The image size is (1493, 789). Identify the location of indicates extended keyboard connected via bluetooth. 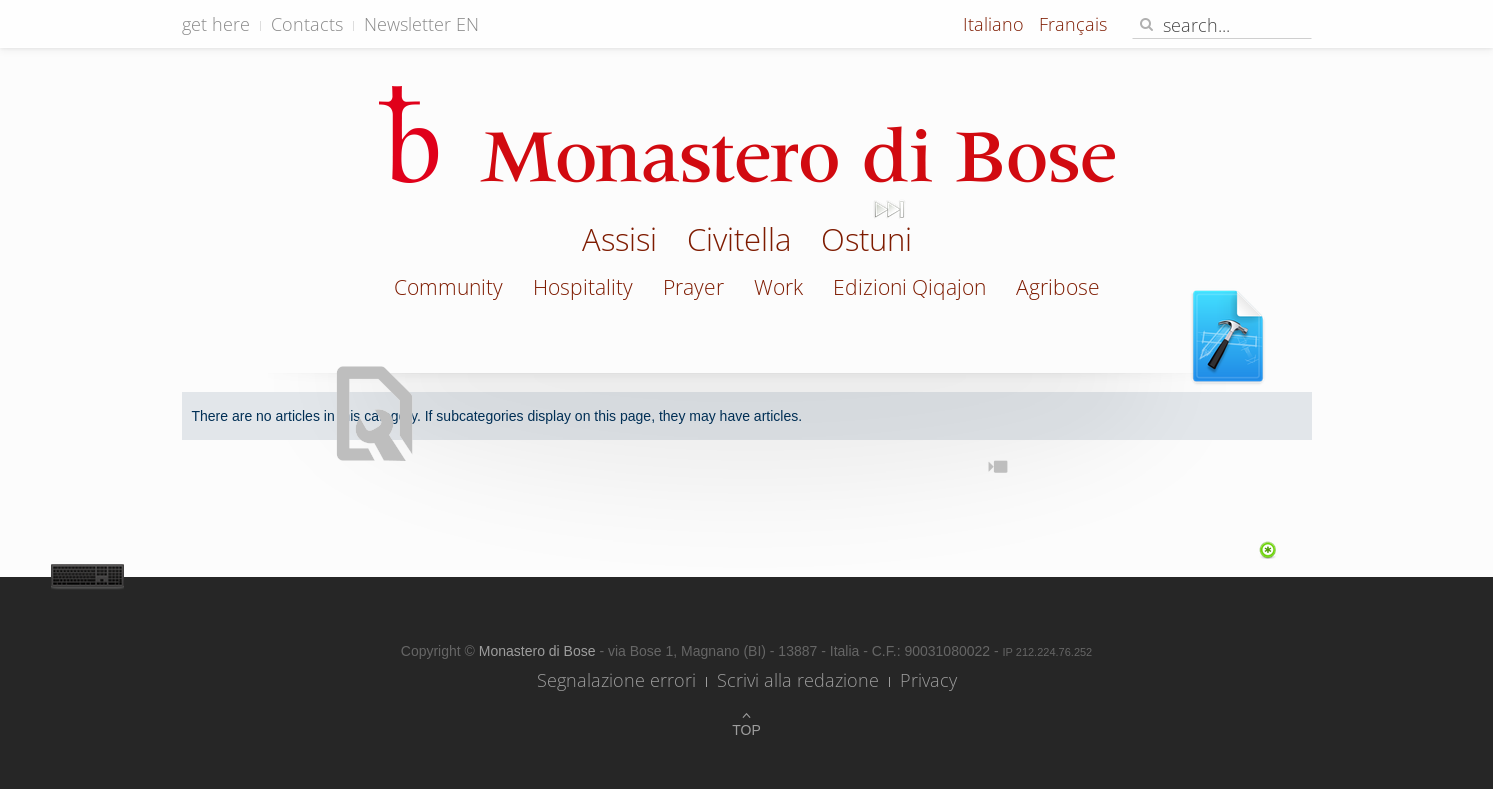
(87, 575).